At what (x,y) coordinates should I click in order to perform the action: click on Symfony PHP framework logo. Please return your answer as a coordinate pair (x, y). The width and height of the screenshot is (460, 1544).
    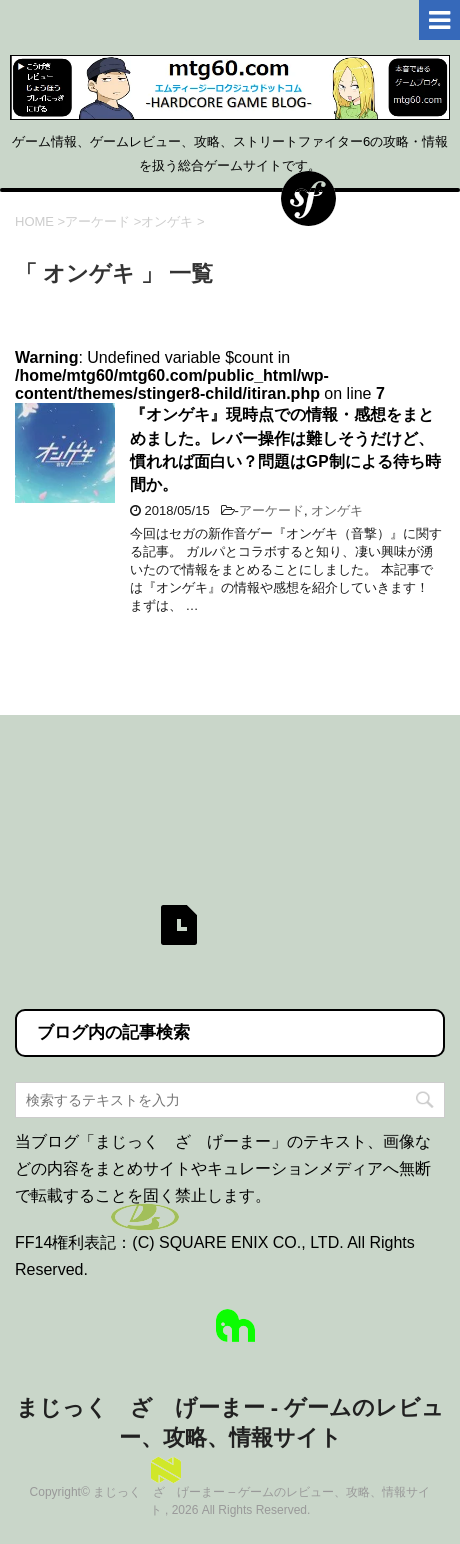
    Looking at the image, I should click on (308, 198).